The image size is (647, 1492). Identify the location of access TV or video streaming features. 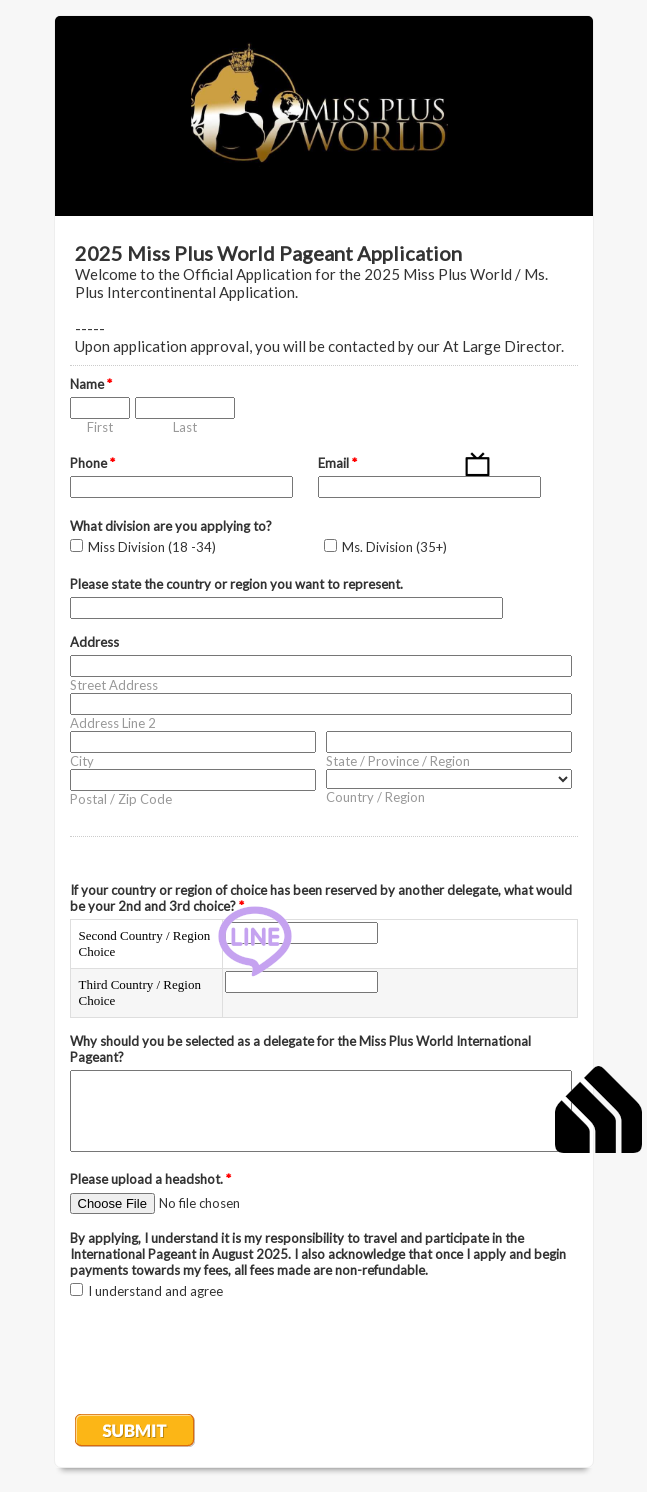
(477, 465).